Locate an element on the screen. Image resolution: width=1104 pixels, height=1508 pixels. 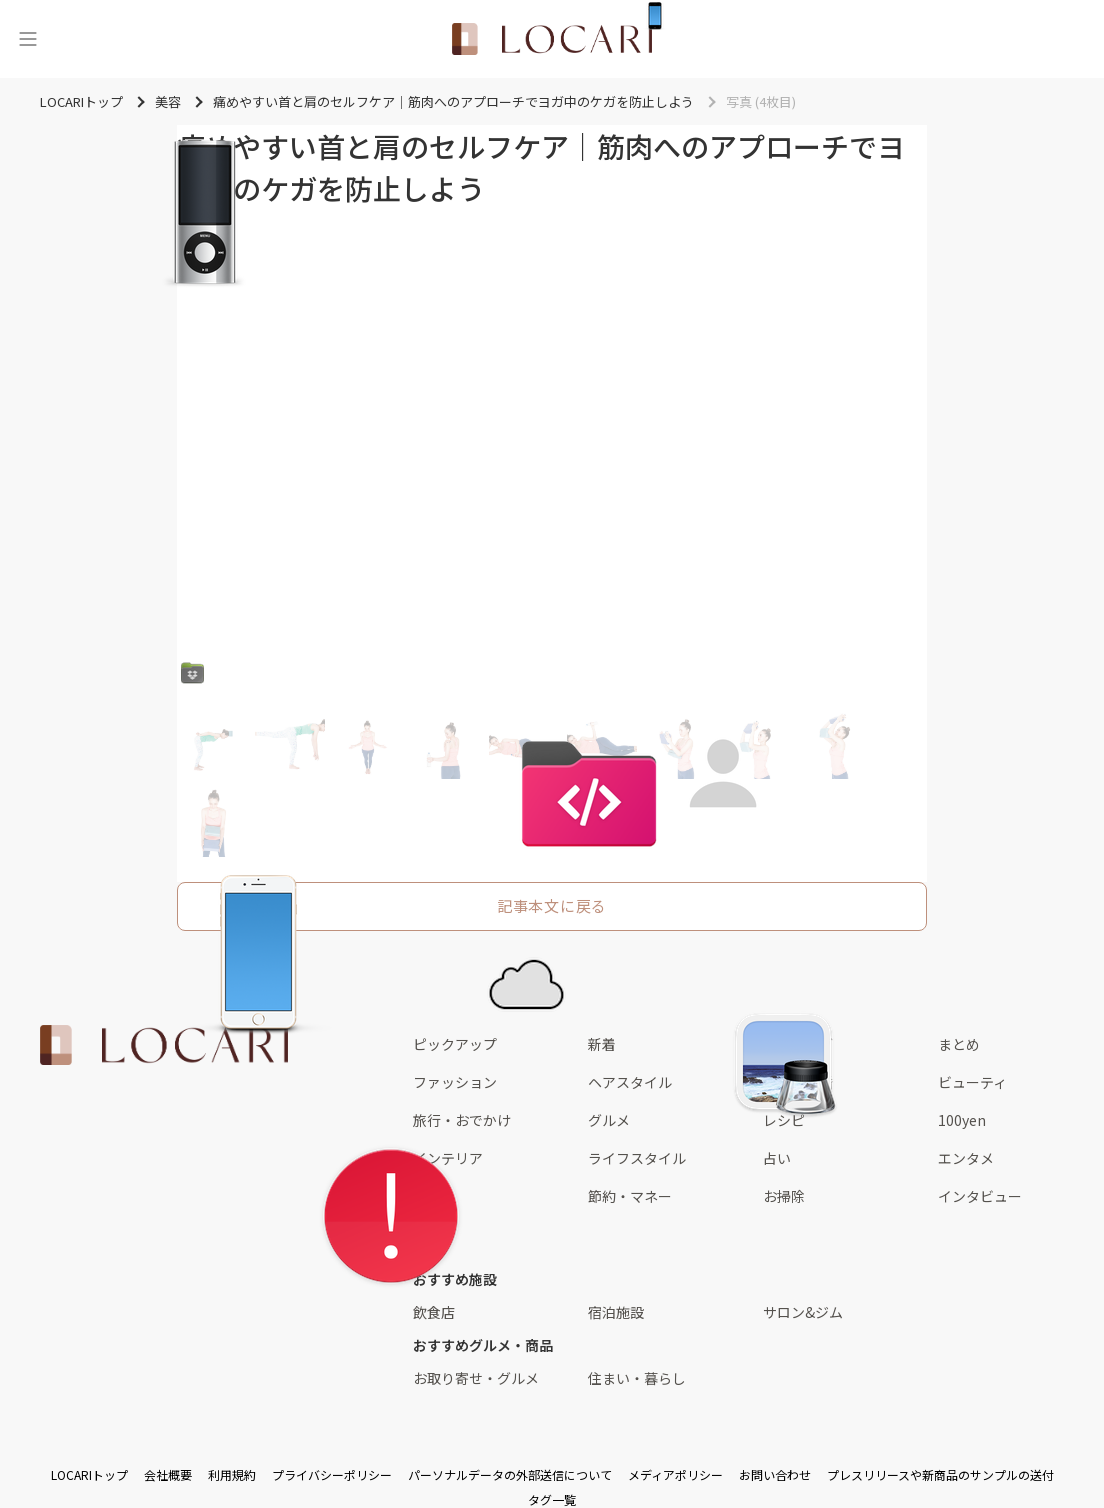
open preview app to view images and PDFs is located at coordinates (783, 1061).